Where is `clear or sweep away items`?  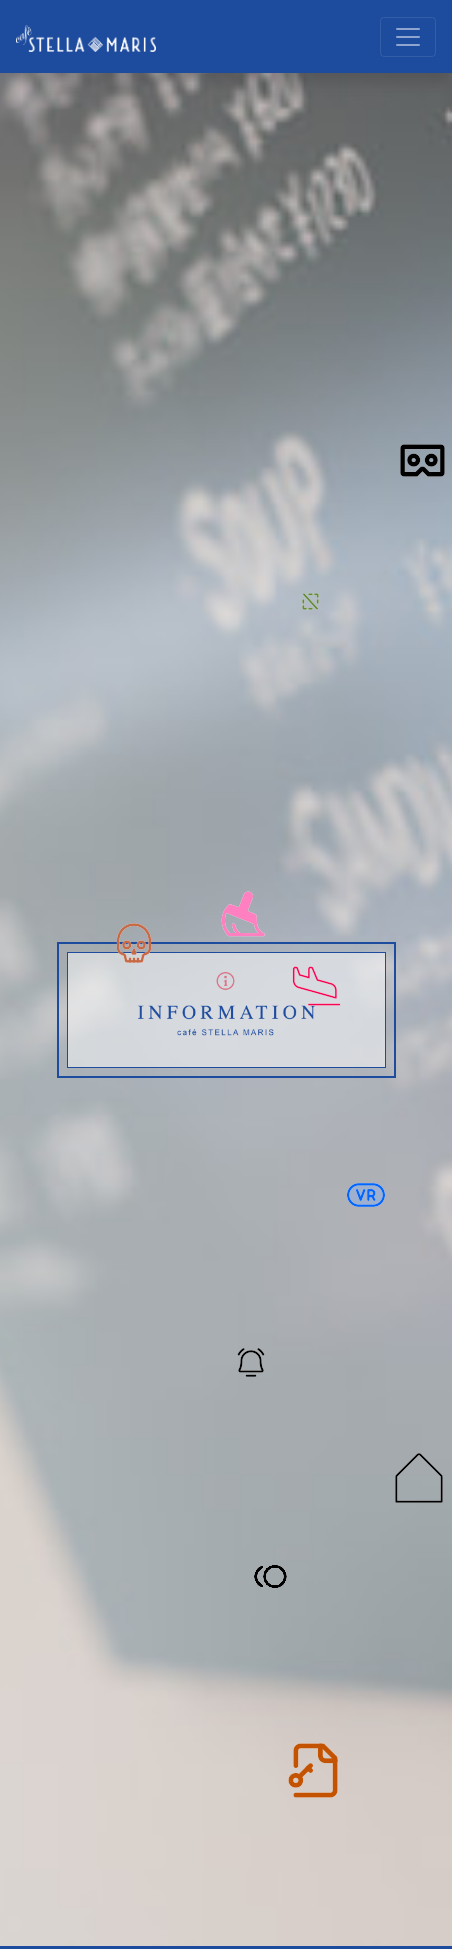
clear or sweep away items is located at coordinates (242, 915).